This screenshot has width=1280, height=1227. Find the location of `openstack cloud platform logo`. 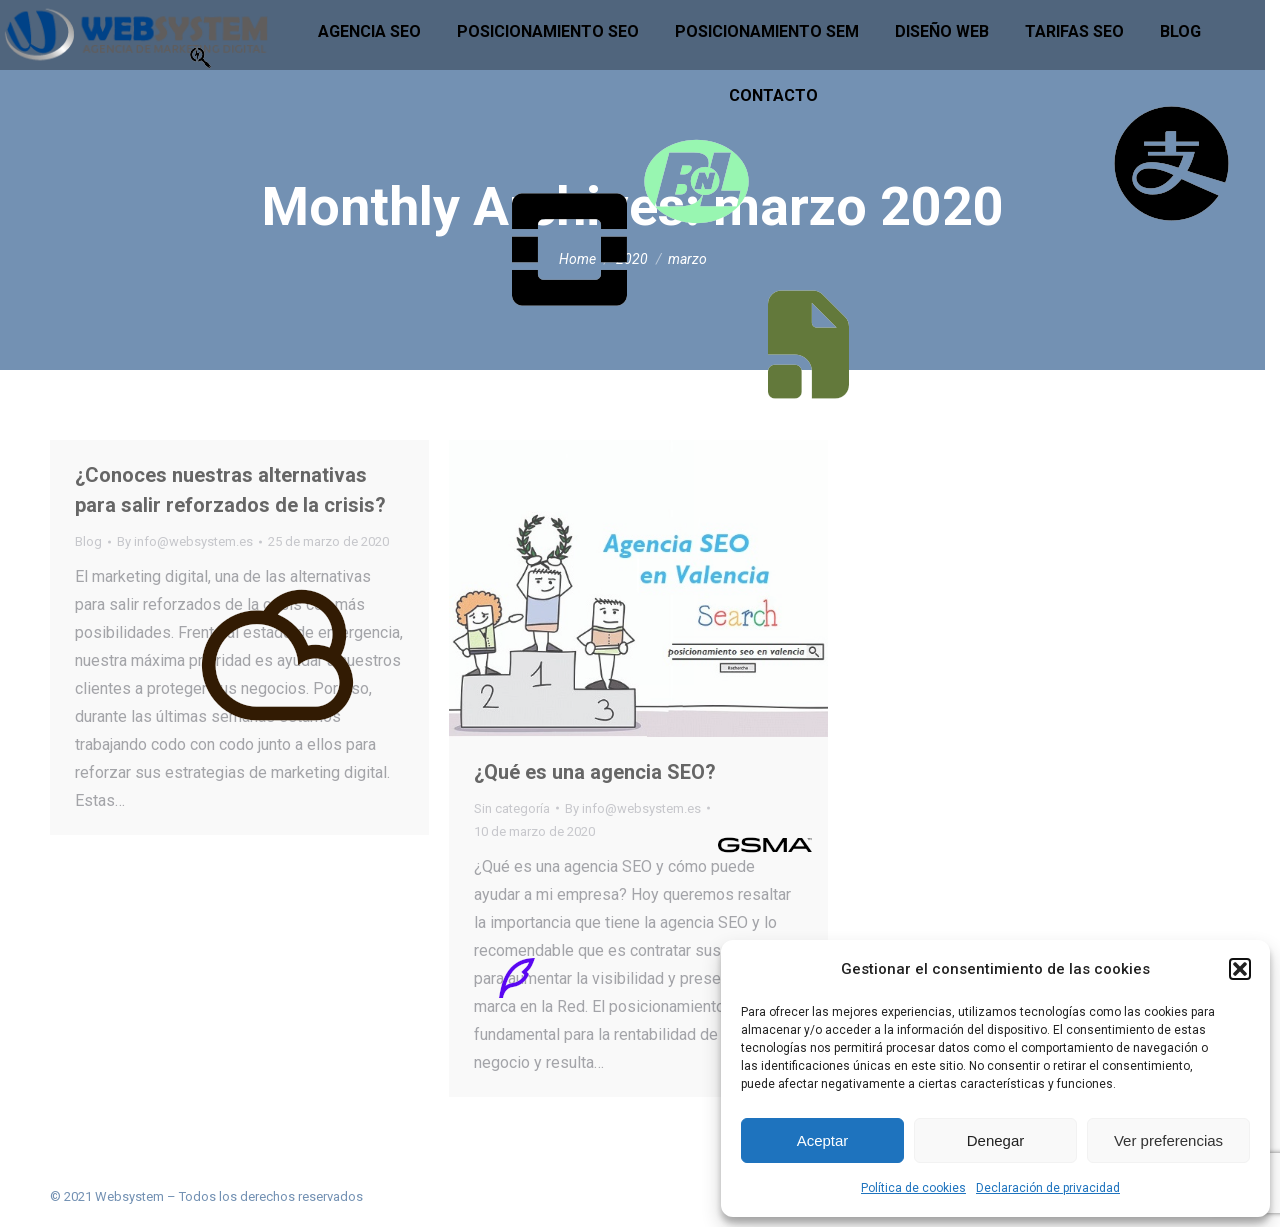

openstack cloud platform logo is located at coordinates (569, 249).